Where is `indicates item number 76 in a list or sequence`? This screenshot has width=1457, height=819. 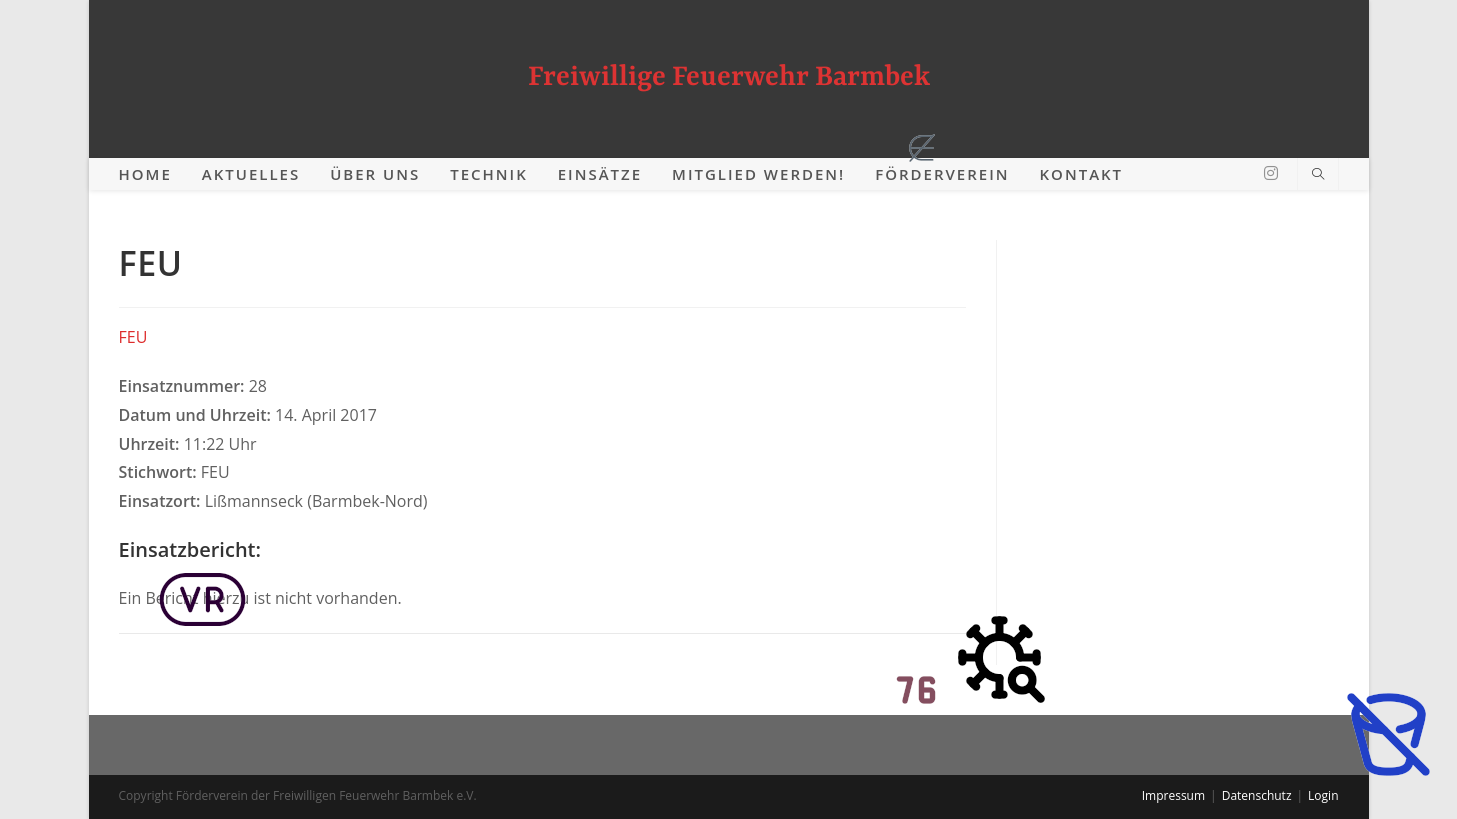 indicates item number 76 in a list or sequence is located at coordinates (916, 690).